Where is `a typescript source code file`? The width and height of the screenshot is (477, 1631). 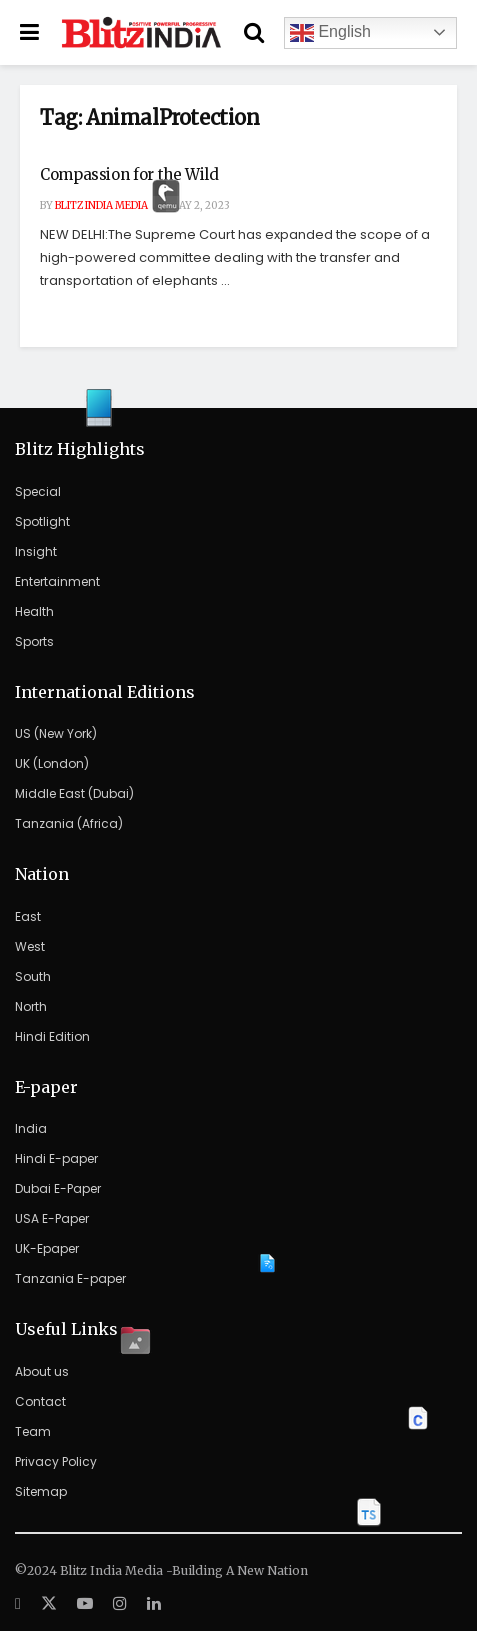 a typescript source code file is located at coordinates (369, 1512).